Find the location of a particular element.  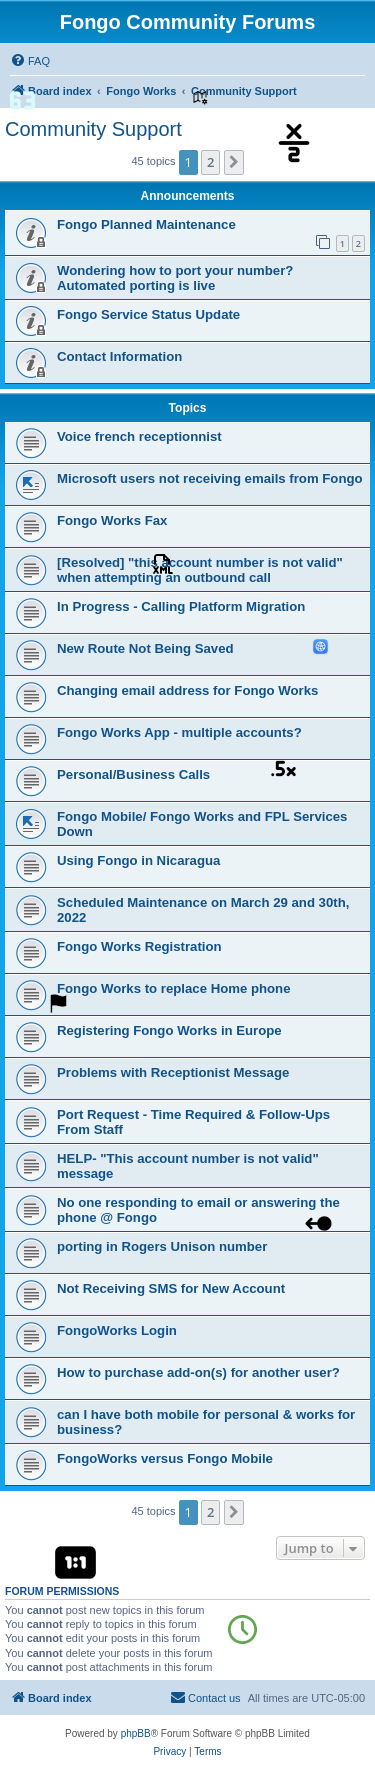

displays the number 63 as a label or identifier is located at coordinates (22, 100).